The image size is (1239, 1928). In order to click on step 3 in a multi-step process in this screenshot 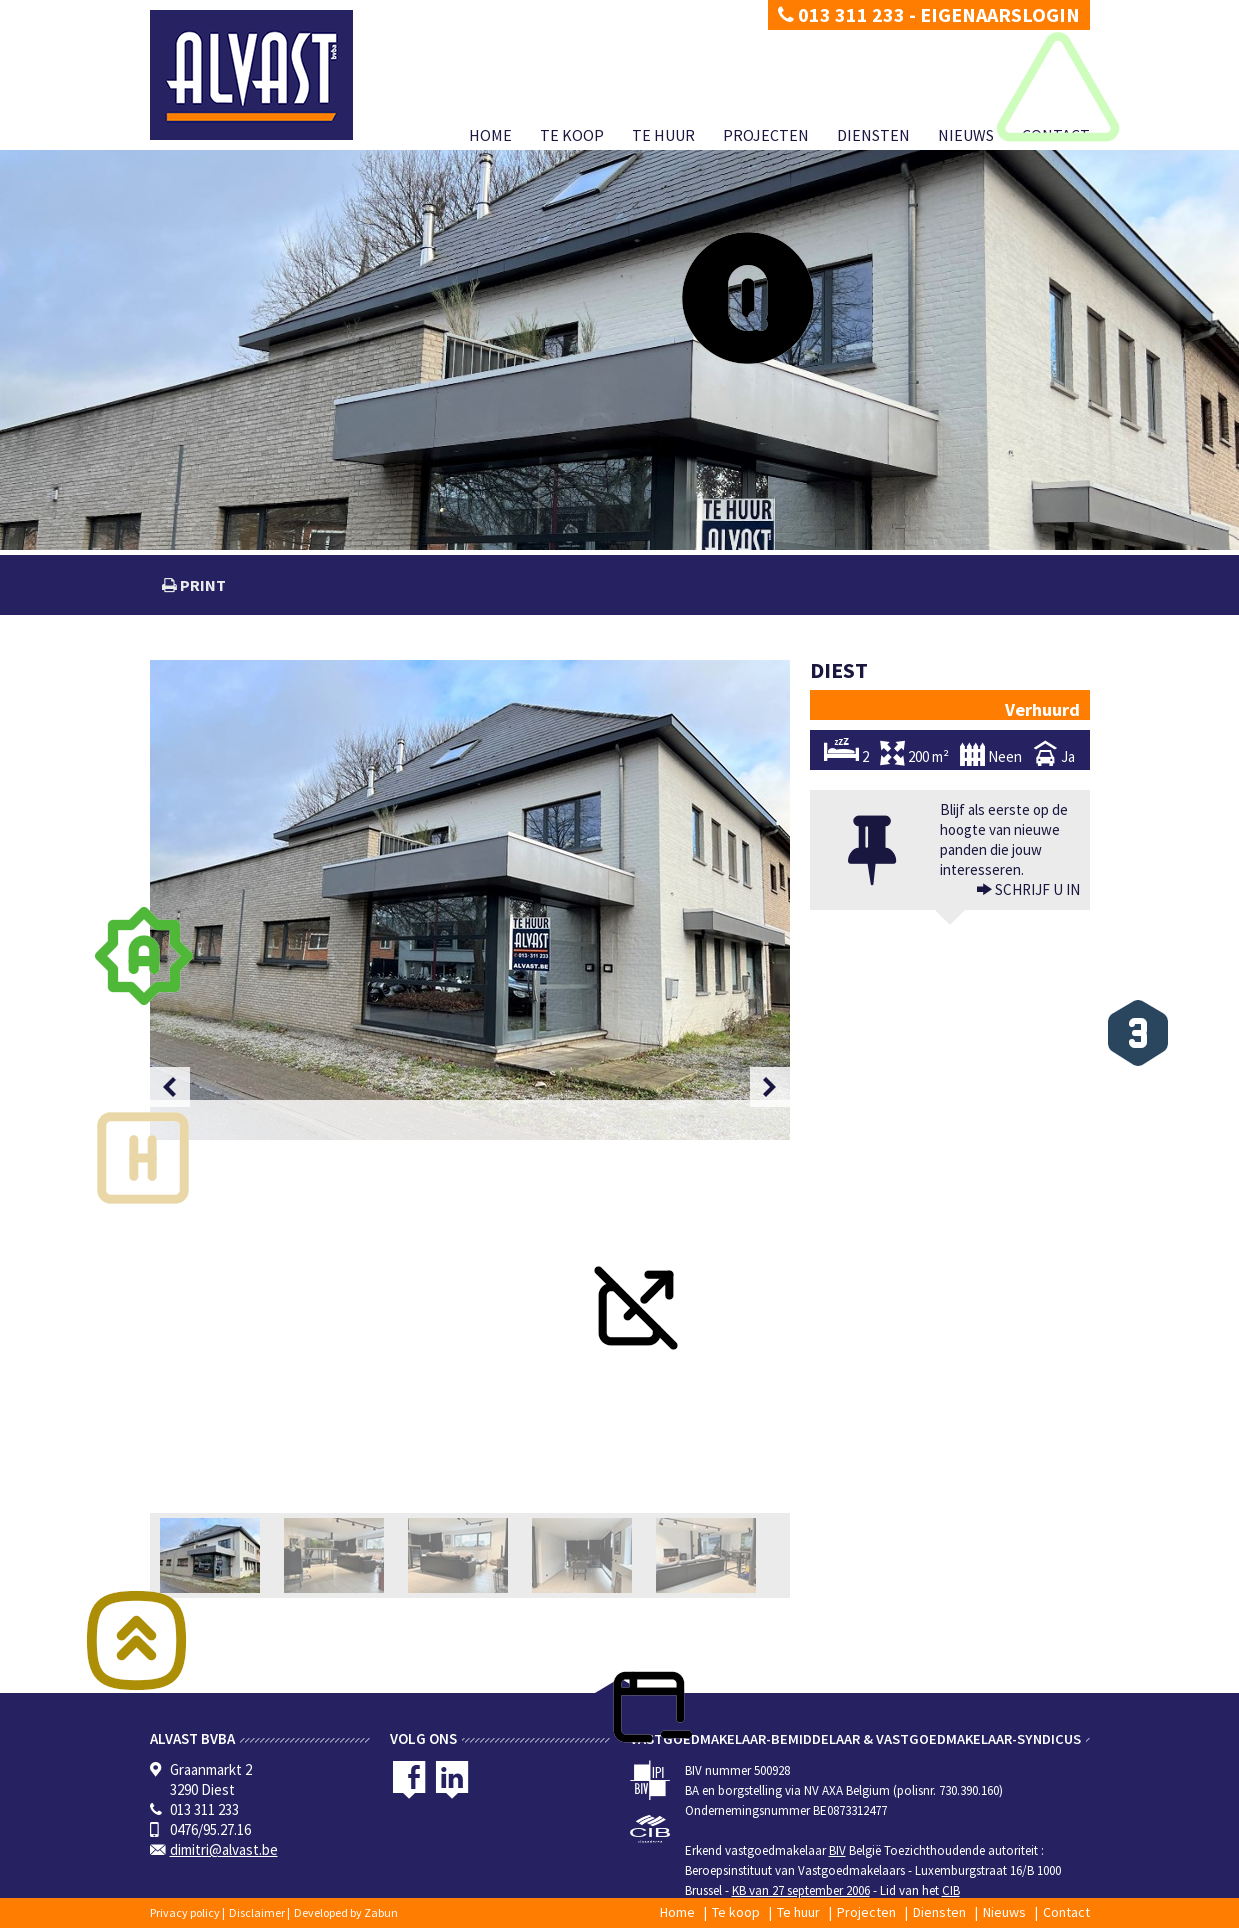, I will do `click(1138, 1033)`.